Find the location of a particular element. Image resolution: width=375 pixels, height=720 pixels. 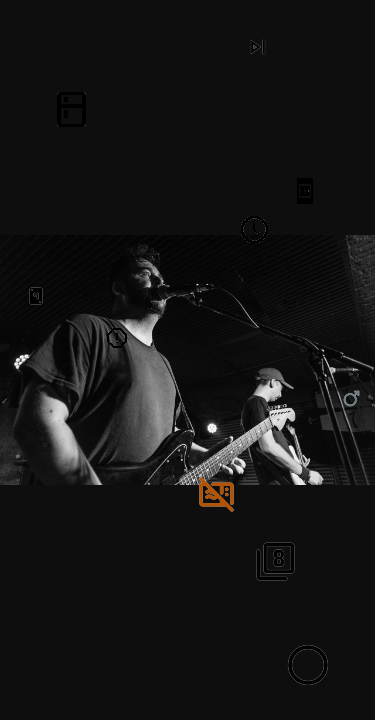

view layer 8 or item 8 in a stack is located at coordinates (275, 561).